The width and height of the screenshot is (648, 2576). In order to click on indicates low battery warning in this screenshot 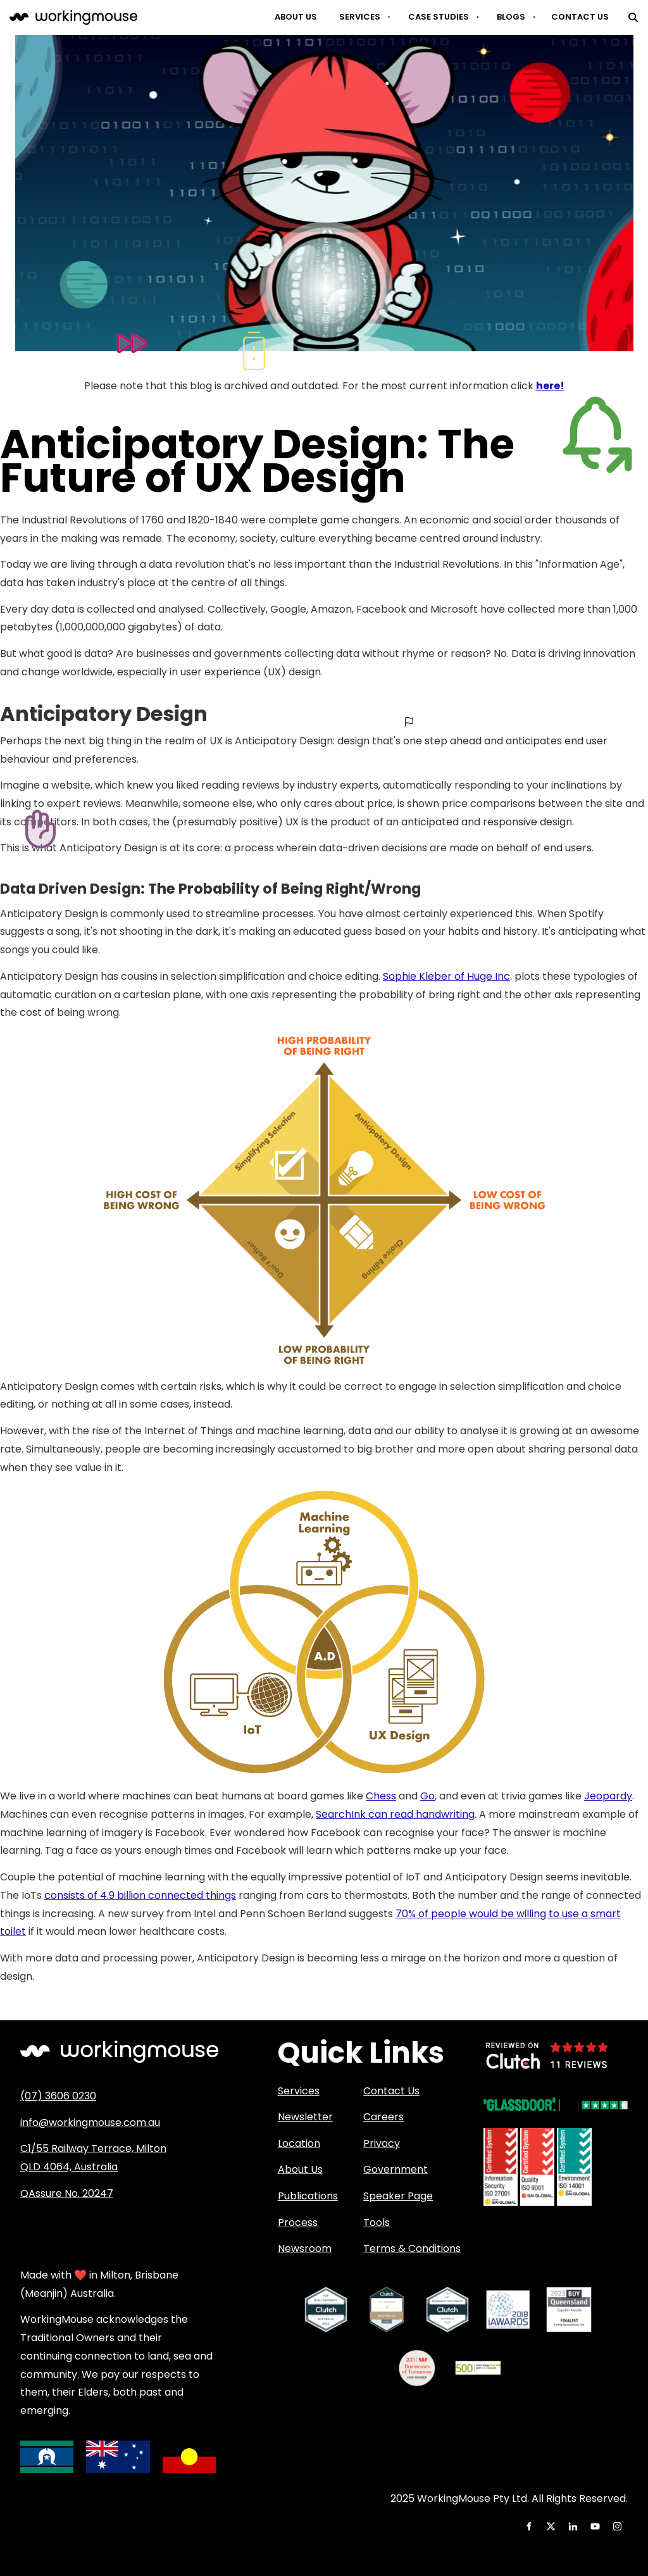, I will do `click(254, 351)`.